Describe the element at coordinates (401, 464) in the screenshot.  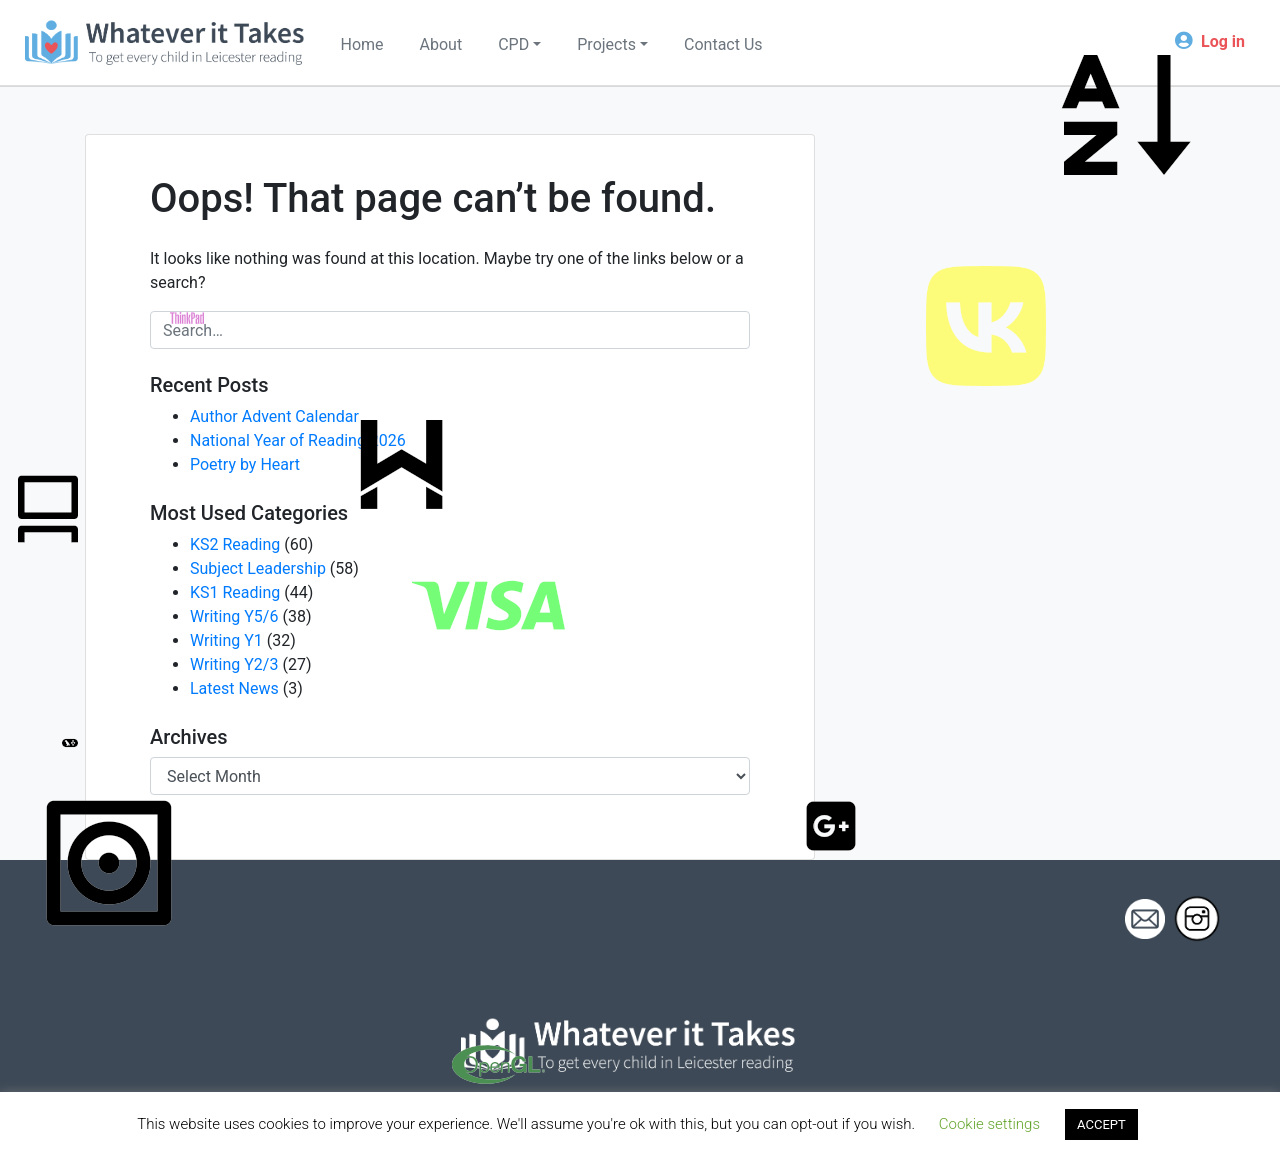
I see `wirsindhandwerk brand logo` at that location.